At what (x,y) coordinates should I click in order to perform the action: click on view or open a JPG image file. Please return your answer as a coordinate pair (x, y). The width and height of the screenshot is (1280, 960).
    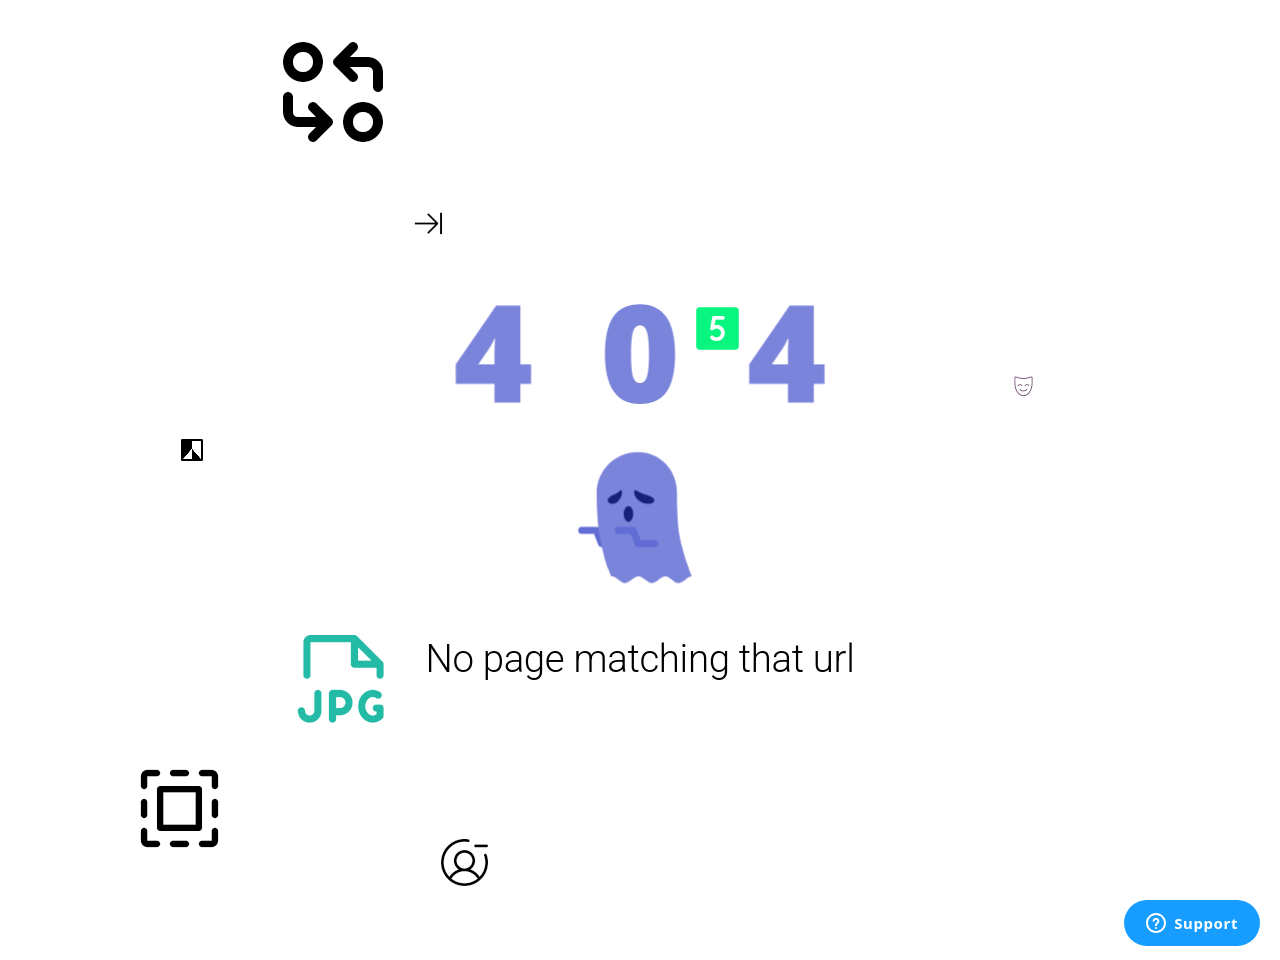
    Looking at the image, I should click on (343, 682).